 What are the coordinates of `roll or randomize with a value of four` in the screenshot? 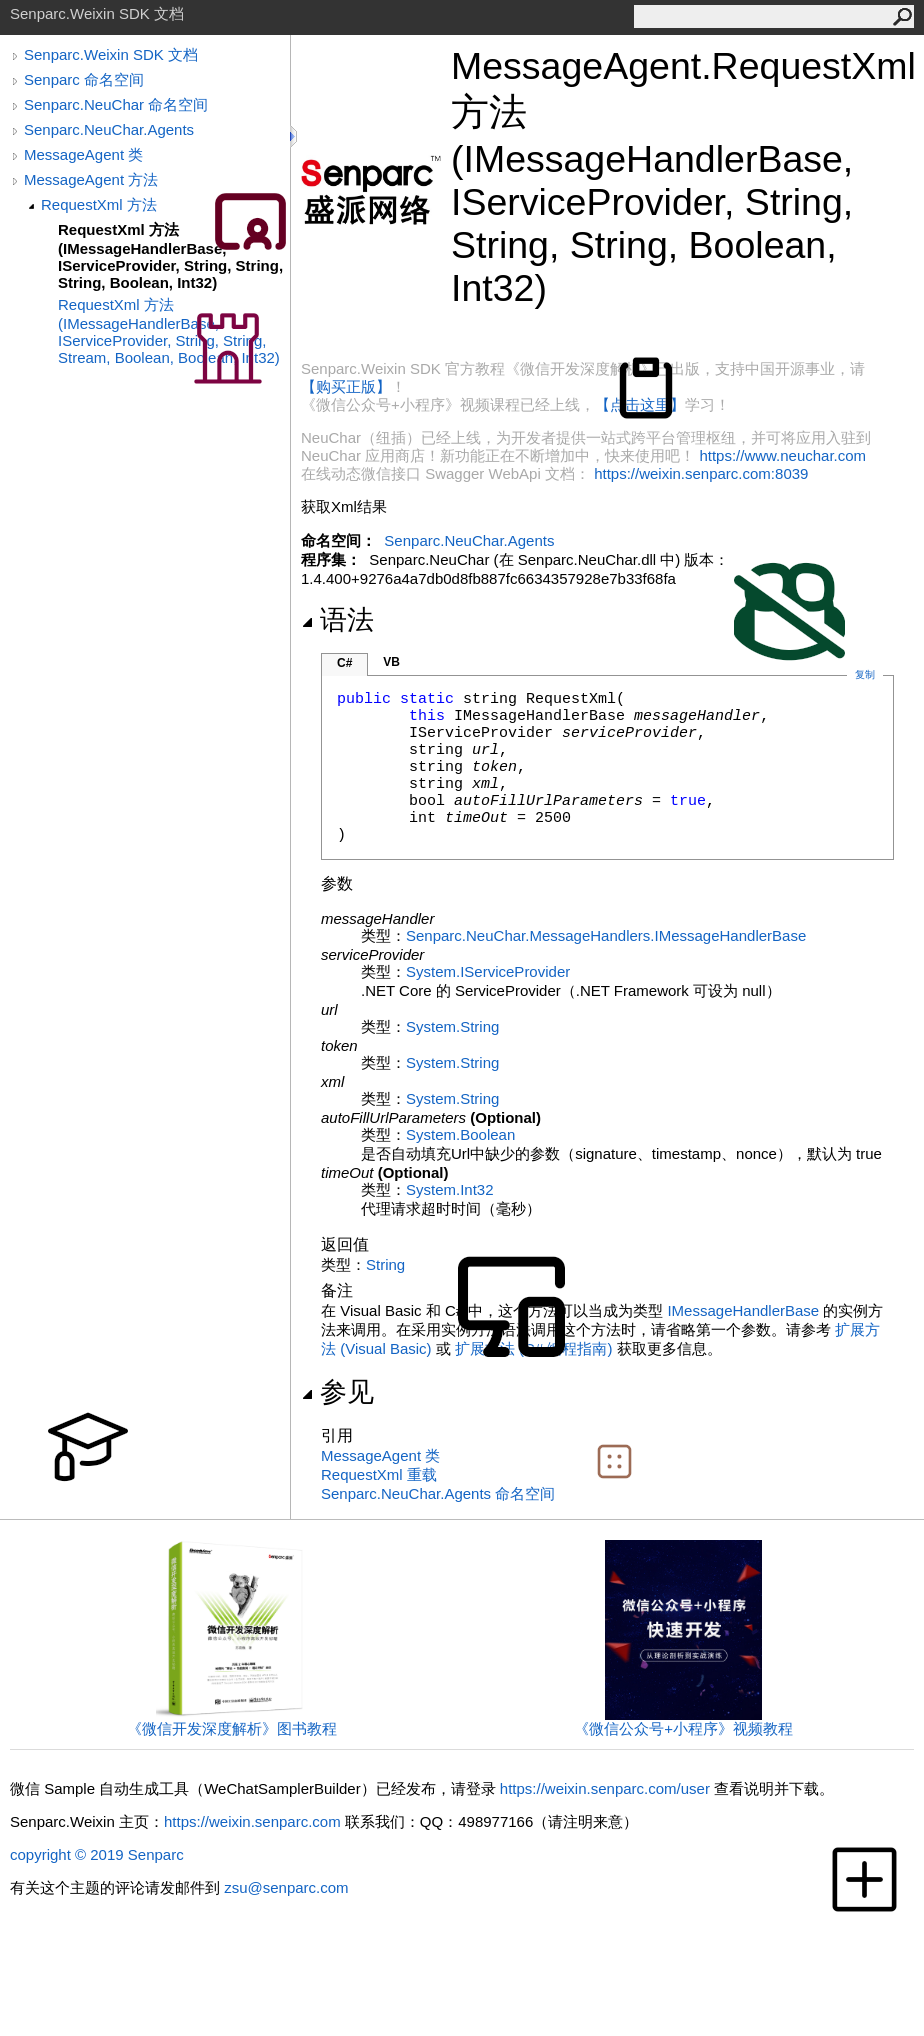 It's located at (614, 1461).